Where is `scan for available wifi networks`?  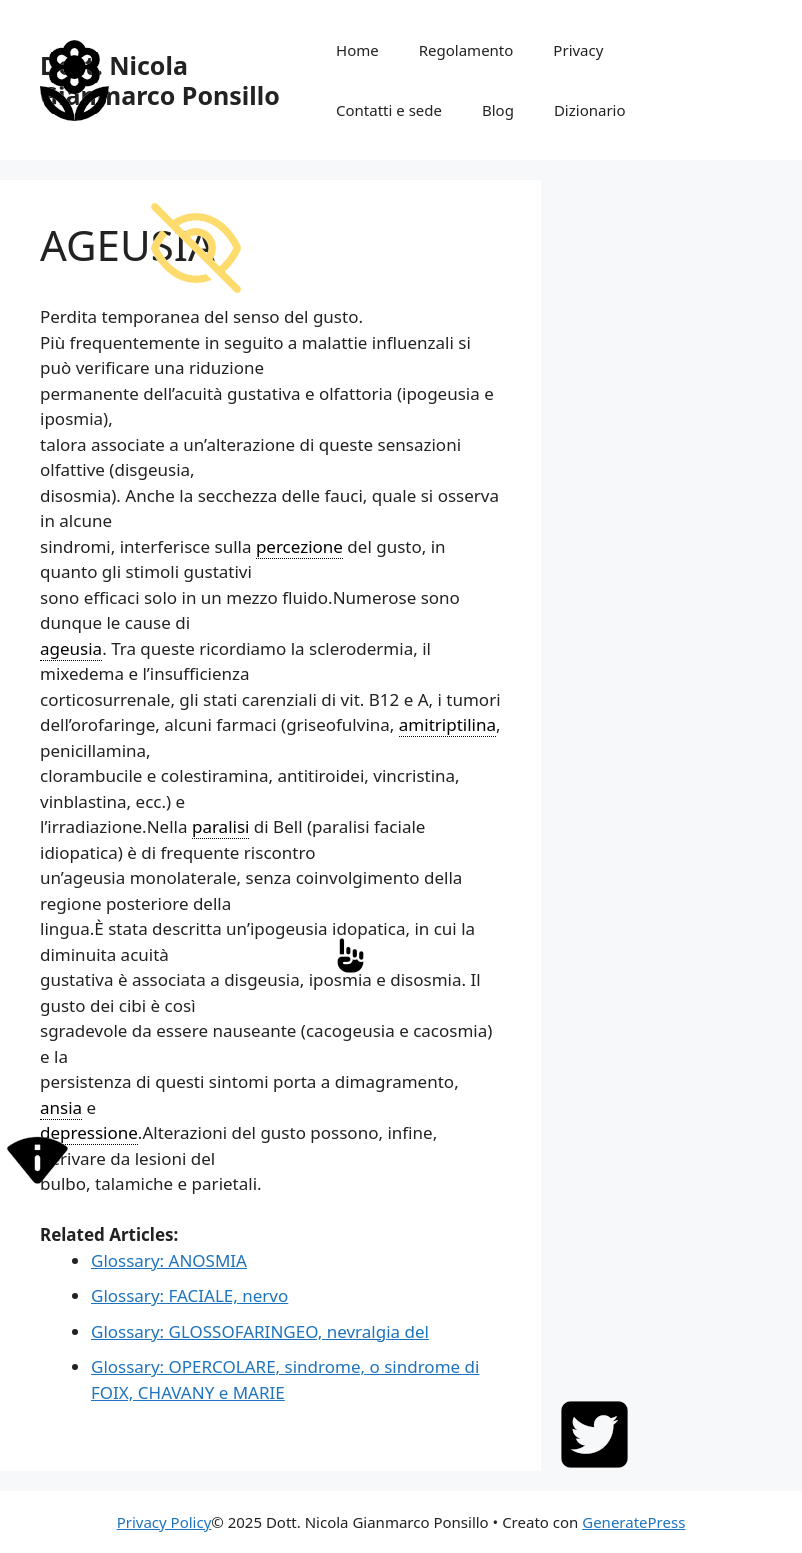 scan for available wifi networks is located at coordinates (37, 1160).